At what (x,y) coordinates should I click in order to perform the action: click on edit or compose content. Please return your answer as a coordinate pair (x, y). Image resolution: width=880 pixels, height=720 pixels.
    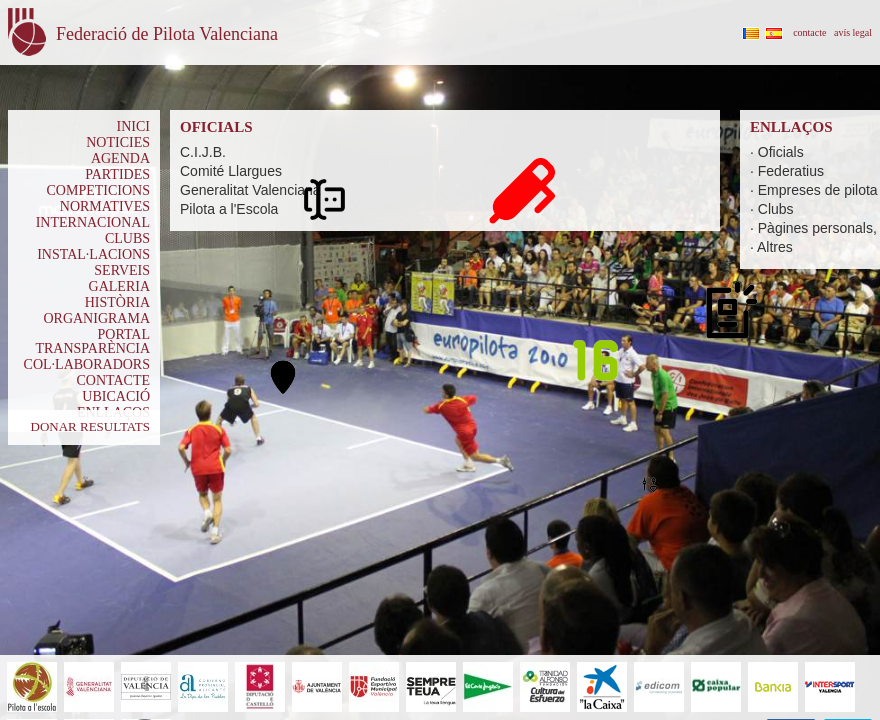
    Looking at the image, I should click on (520, 192).